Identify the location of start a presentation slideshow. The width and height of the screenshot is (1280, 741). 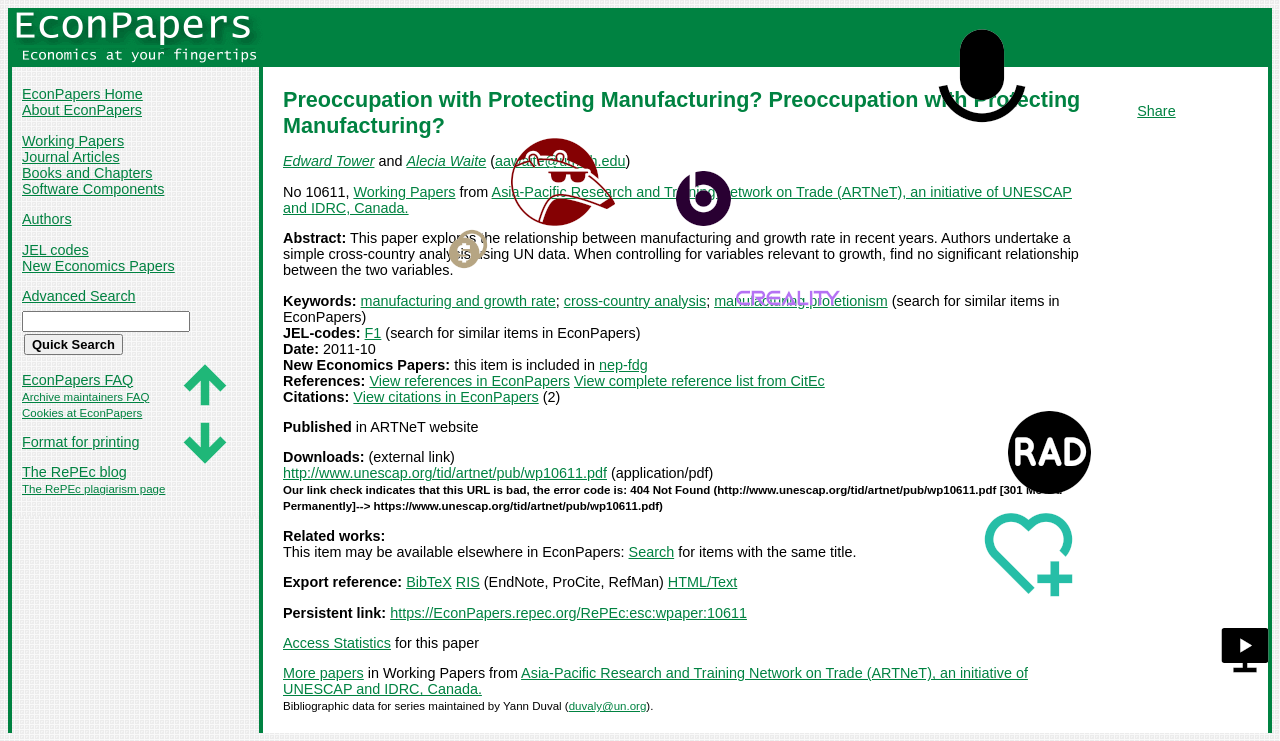
(1245, 649).